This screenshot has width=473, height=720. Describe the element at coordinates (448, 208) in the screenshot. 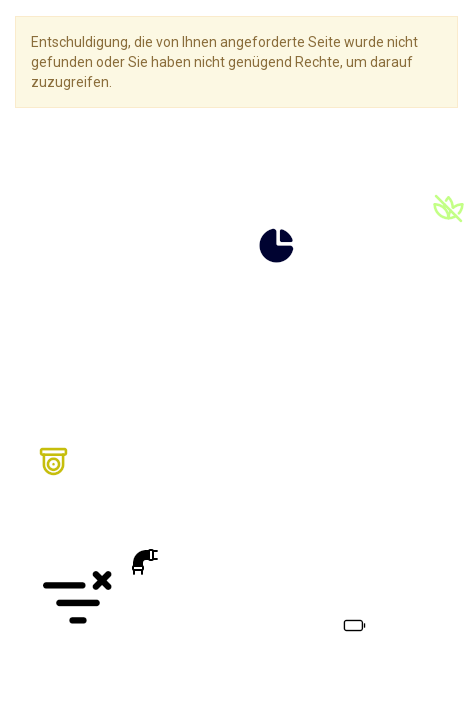

I see `disable plant or garden mode` at that location.